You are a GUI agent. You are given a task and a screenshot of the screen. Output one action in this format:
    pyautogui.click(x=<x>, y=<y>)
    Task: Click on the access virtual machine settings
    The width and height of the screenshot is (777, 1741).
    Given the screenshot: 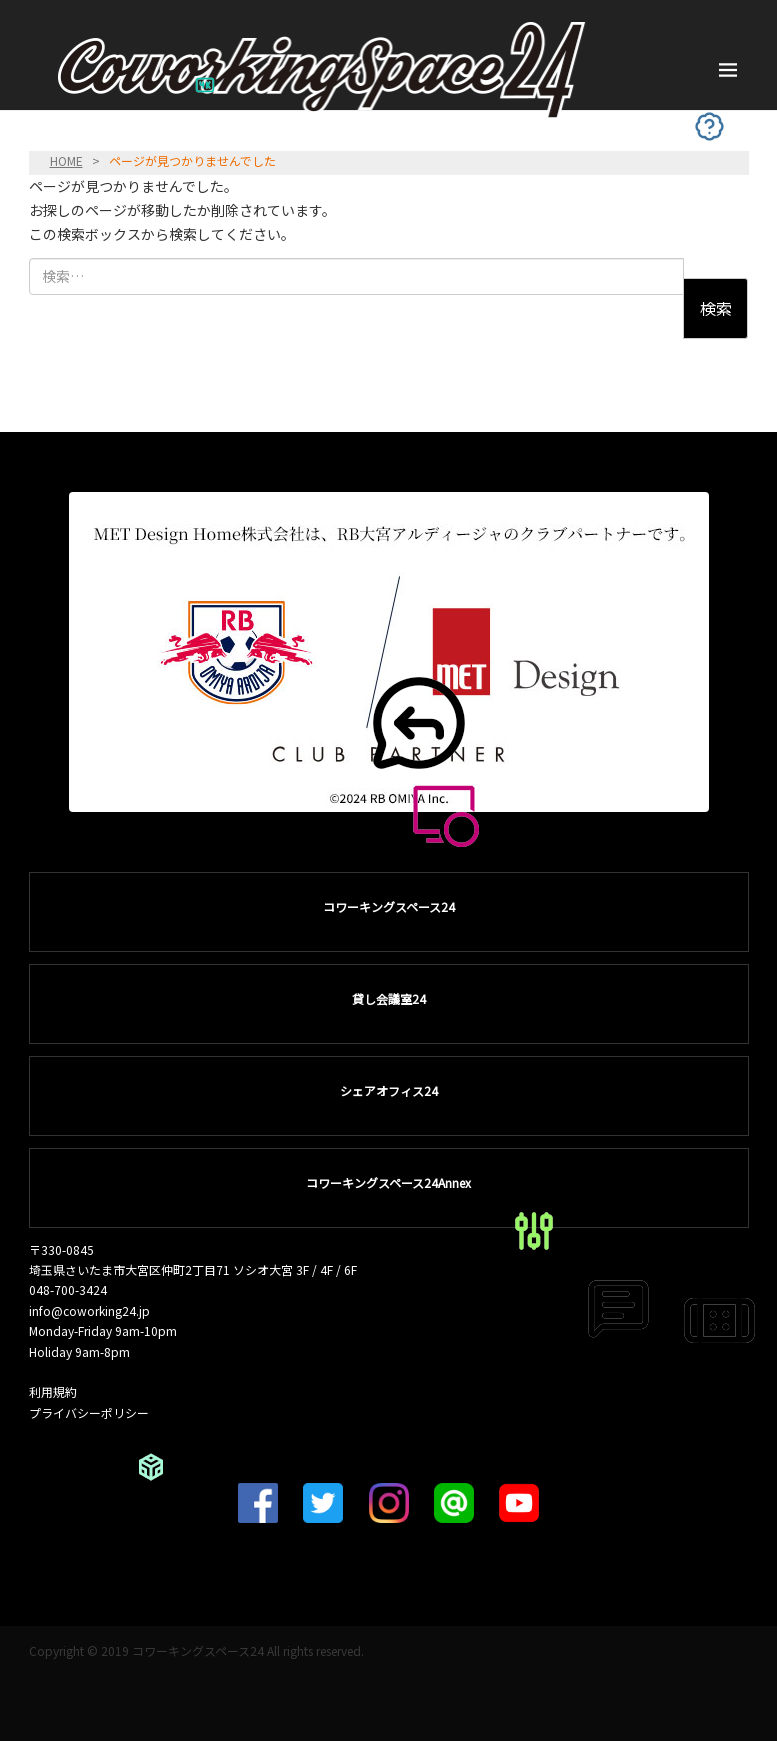 What is the action you would take?
    pyautogui.click(x=444, y=812)
    